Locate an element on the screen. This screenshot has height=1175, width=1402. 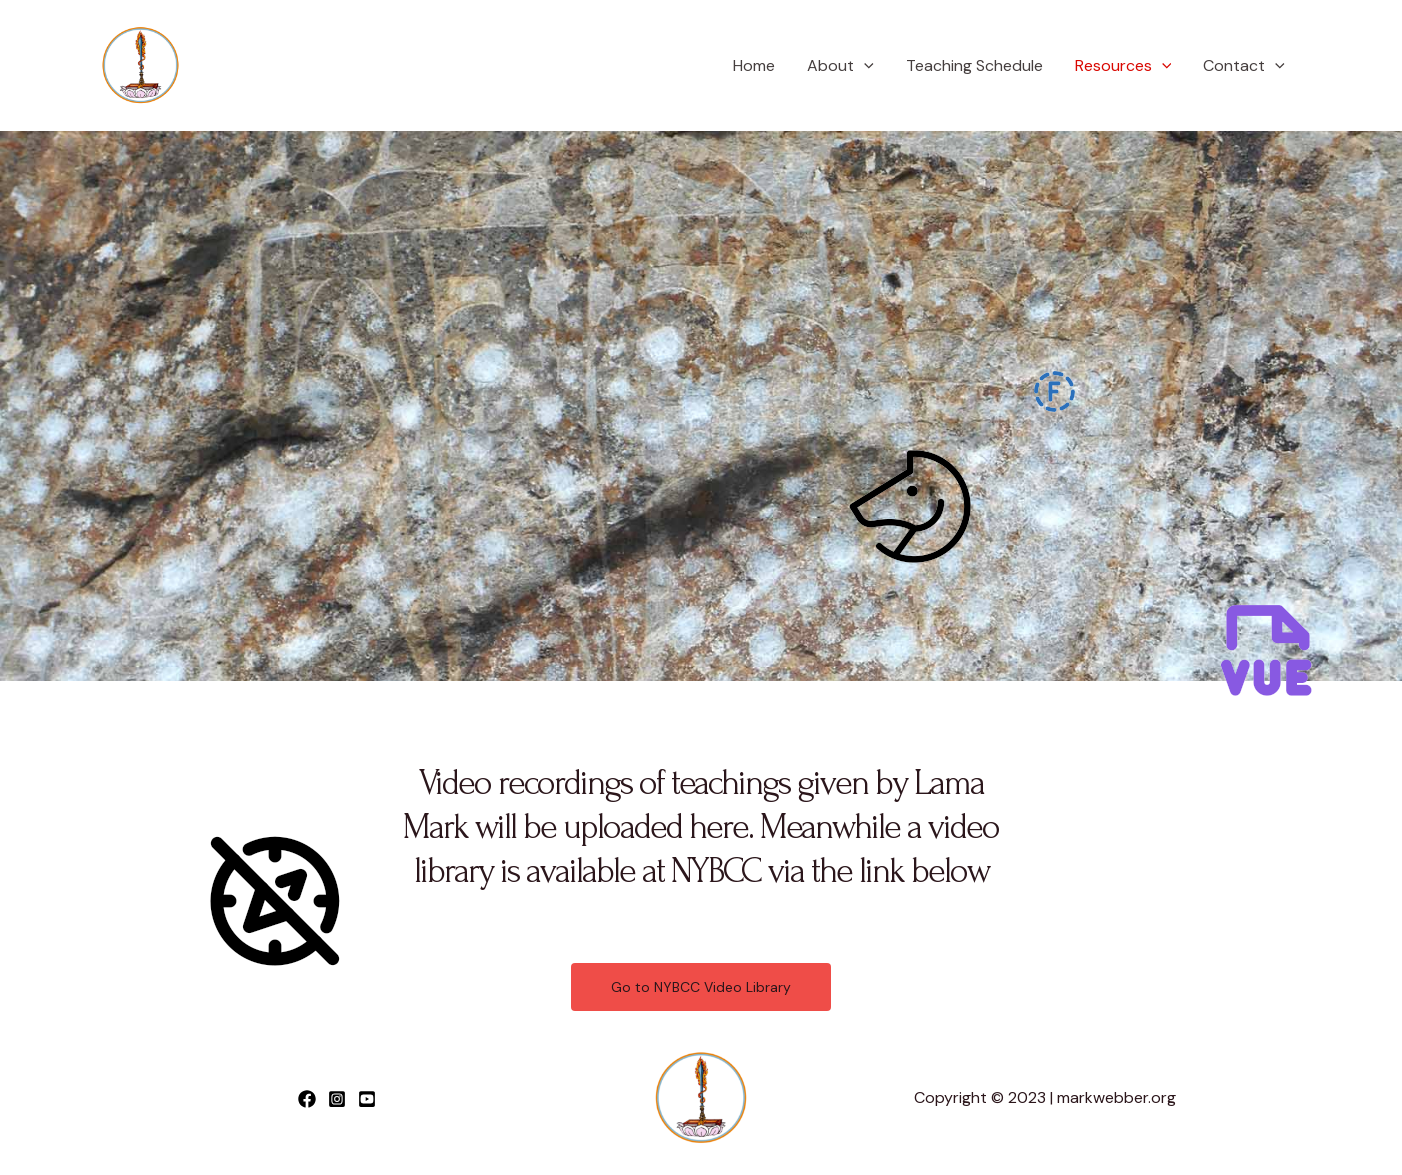
access equestrian or horse-related features is located at coordinates (914, 506).